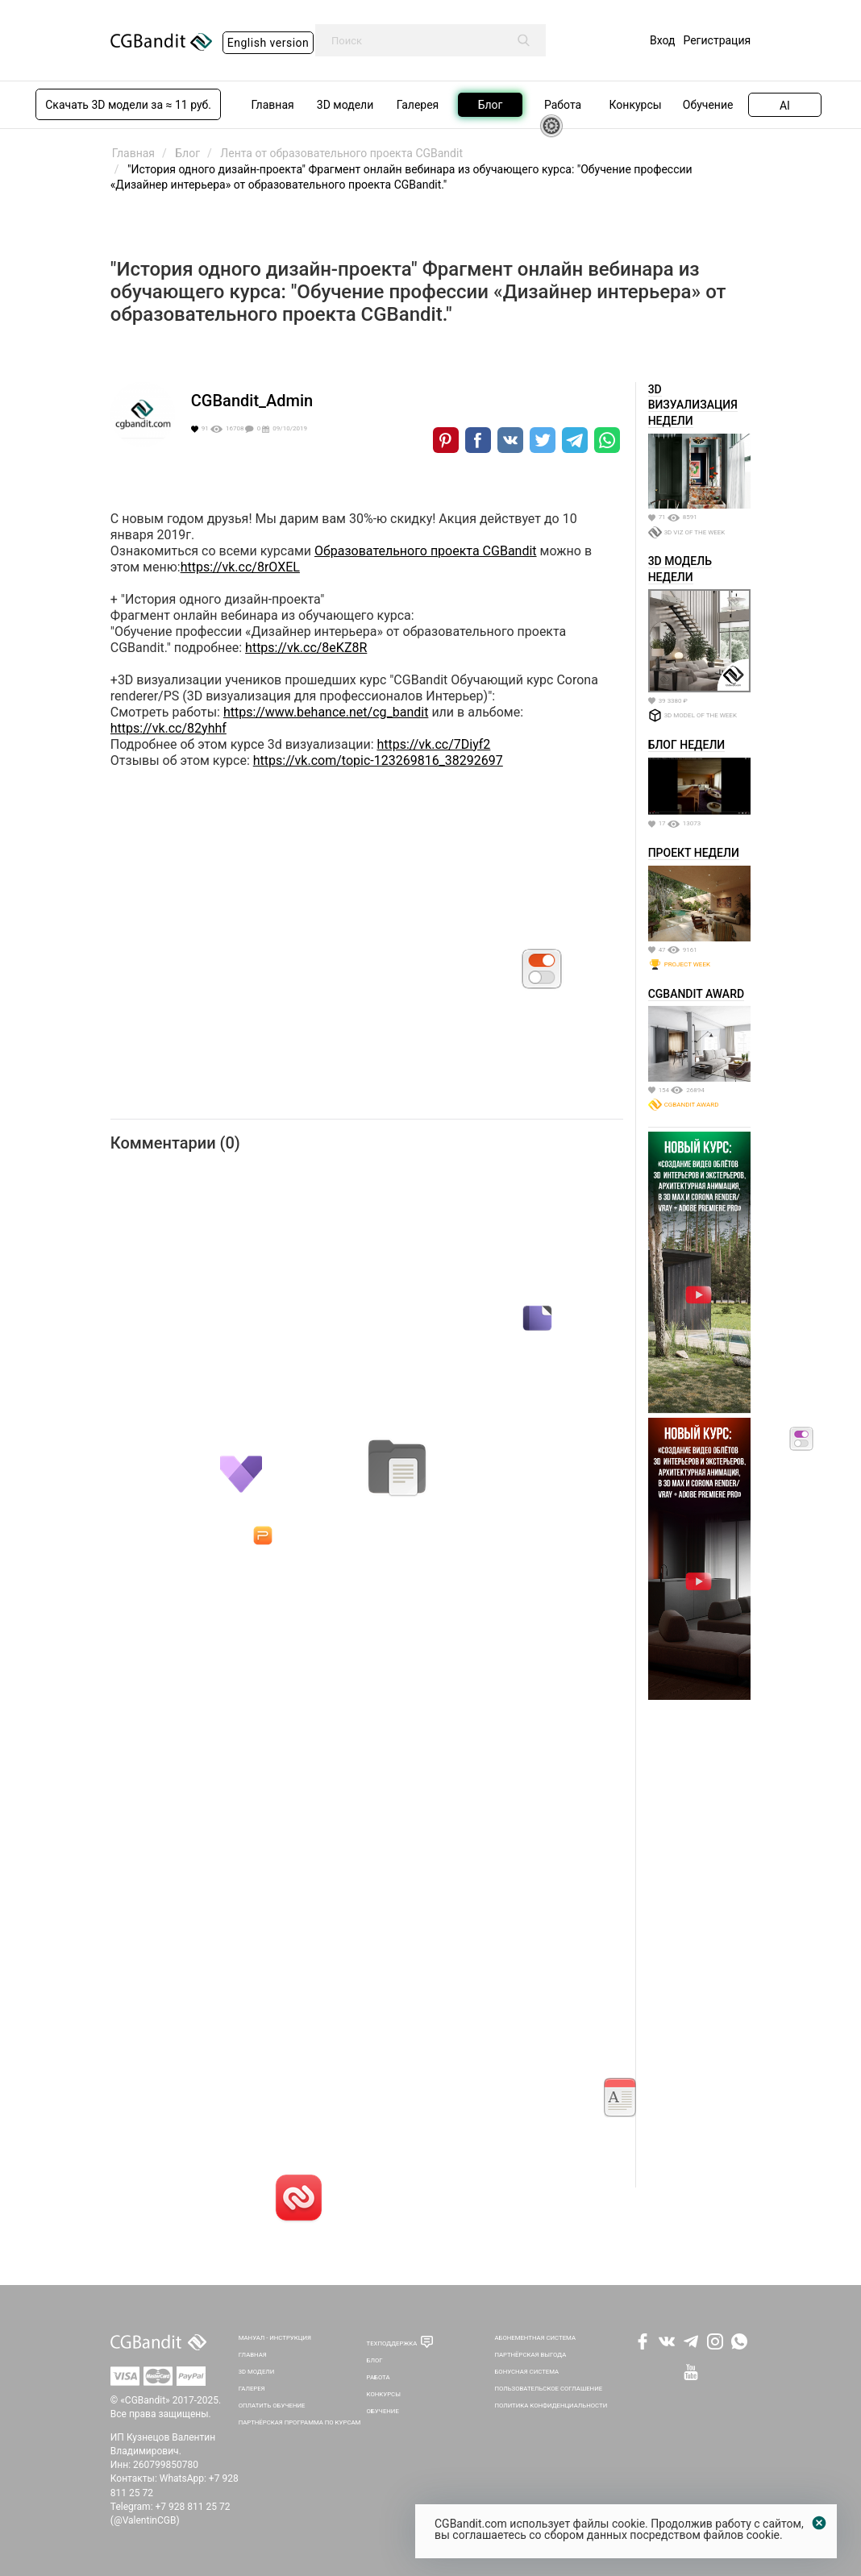 The width and height of the screenshot is (861, 2576). What do you see at coordinates (551, 126) in the screenshot?
I see `open system preferences` at bounding box center [551, 126].